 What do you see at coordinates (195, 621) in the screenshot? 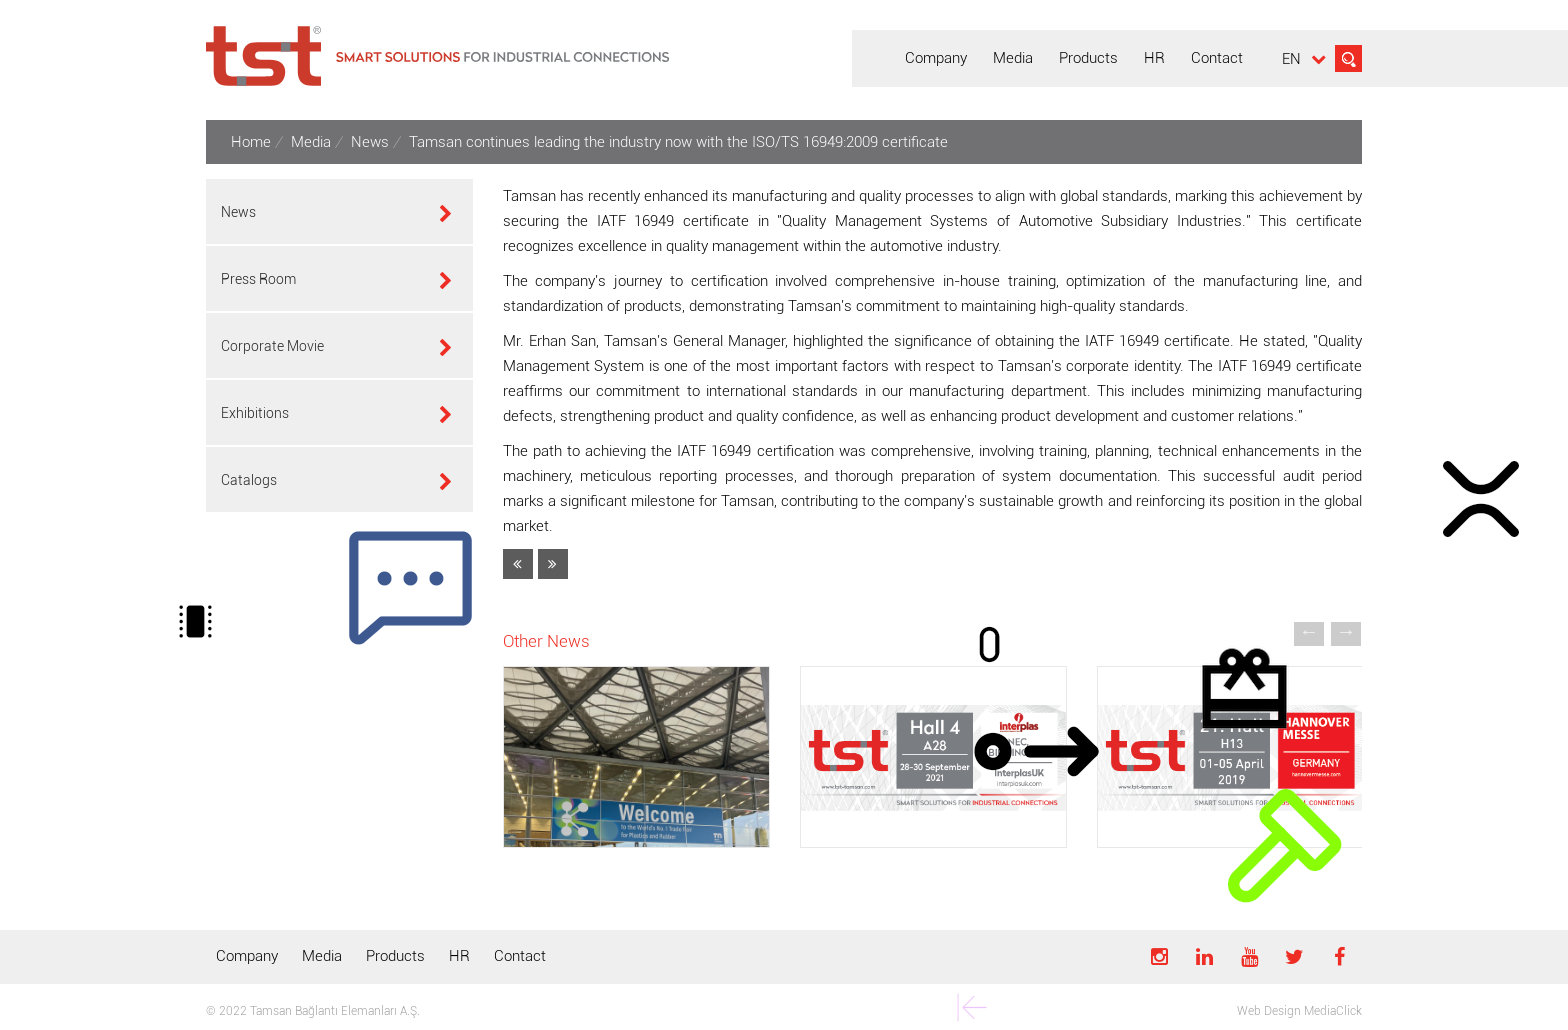
I see `view container or package contents` at bounding box center [195, 621].